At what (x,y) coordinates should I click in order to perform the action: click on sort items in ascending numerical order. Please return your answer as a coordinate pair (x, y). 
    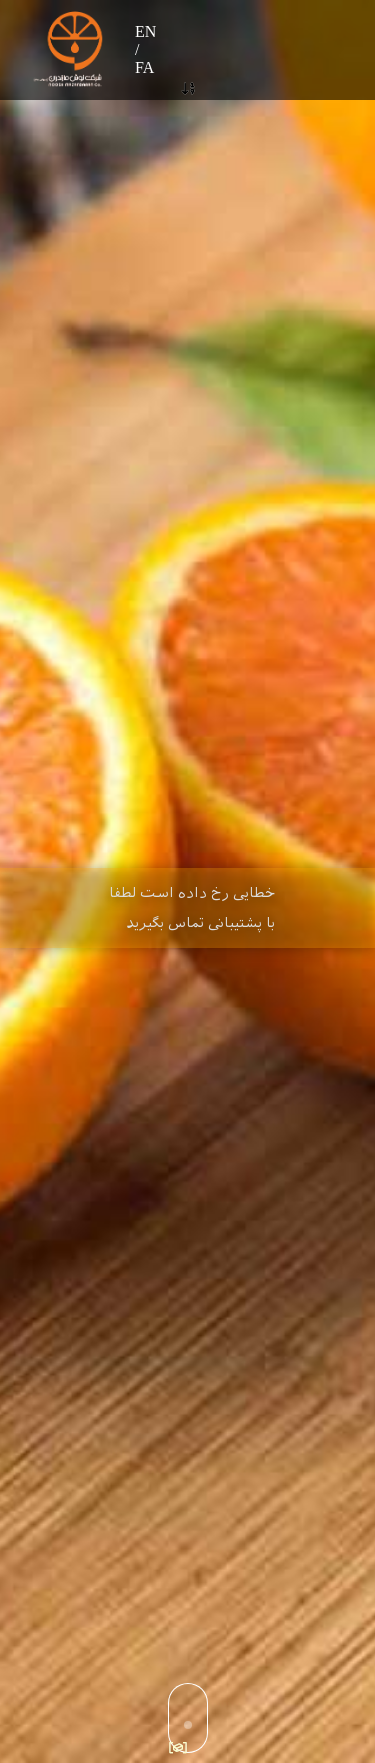
    Looking at the image, I should click on (188, 88).